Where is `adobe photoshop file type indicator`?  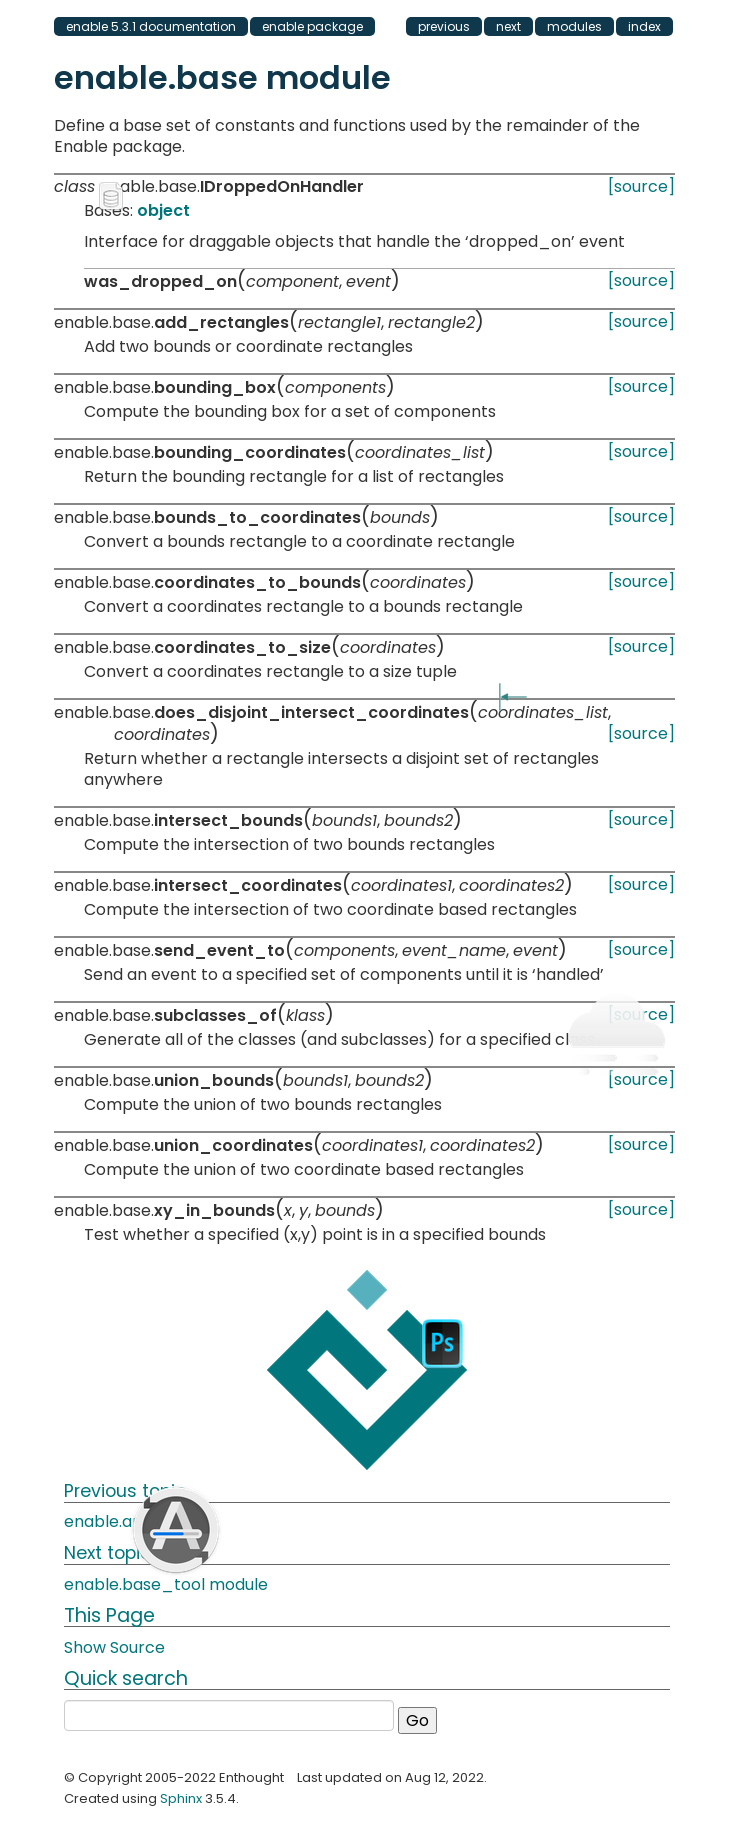 adobe photoshop file type indicator is located at coordinates (442, 1343).